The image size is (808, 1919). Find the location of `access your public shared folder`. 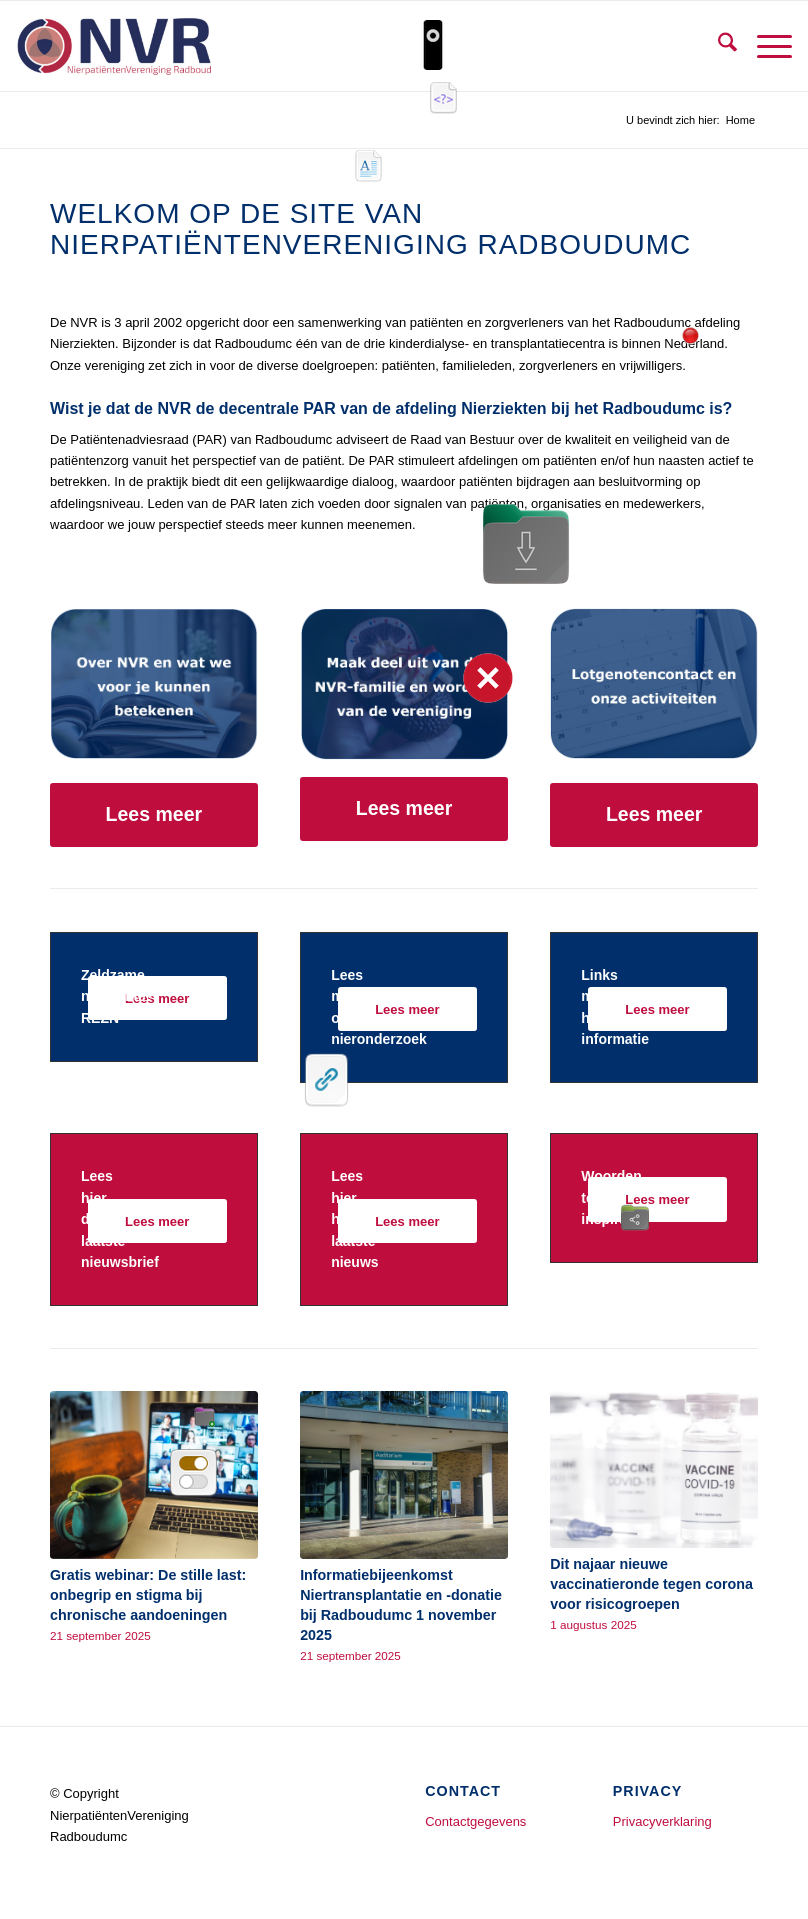

access your public shared folder is located at coordinates (635, 1217).